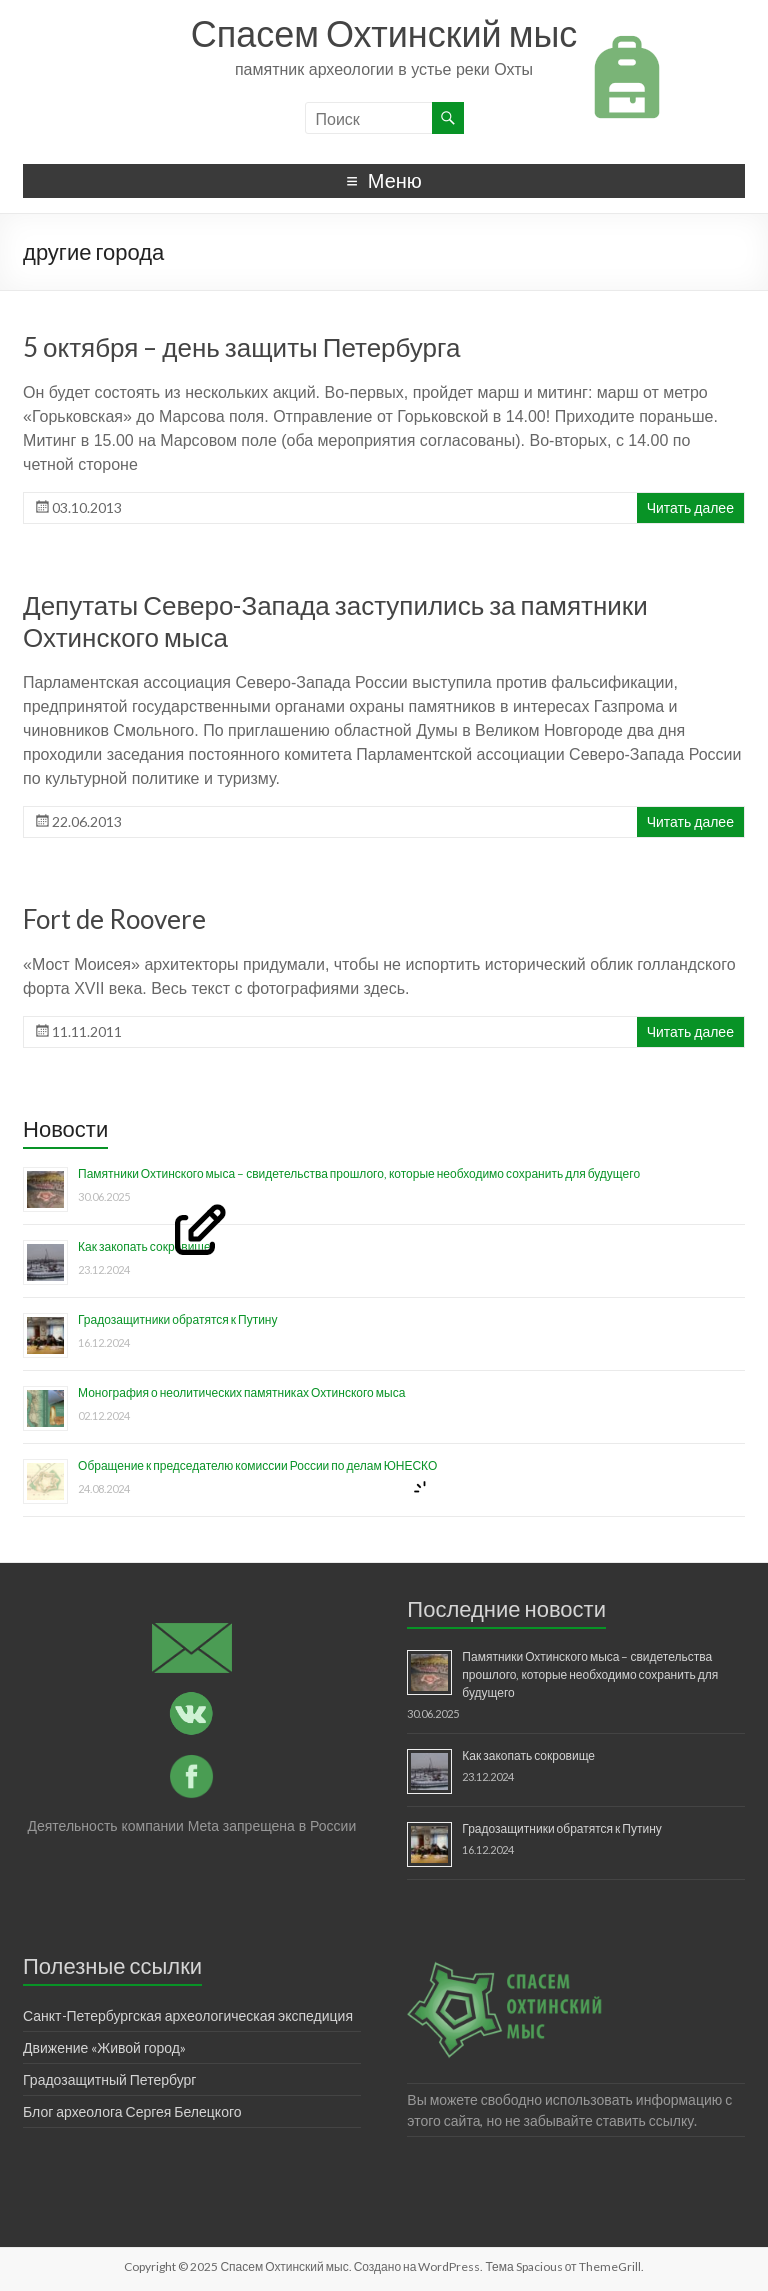  I want to click on edit this item, so click(199, 1231).